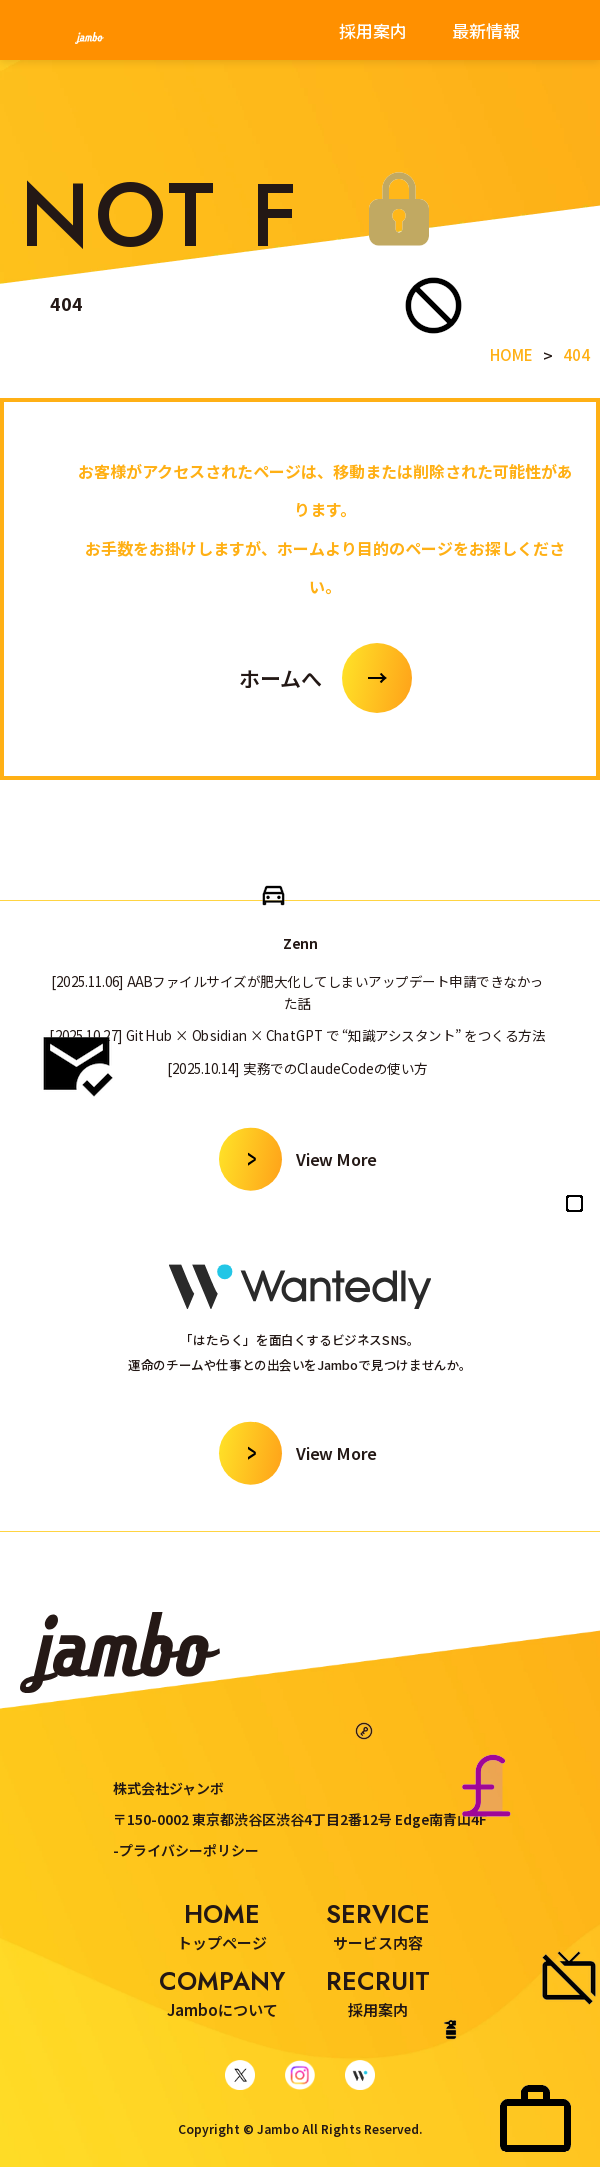 The height and width of the screenshot is (2167, 600). I want to click on tv or display is currently off or disabled, so click(569, 1978).